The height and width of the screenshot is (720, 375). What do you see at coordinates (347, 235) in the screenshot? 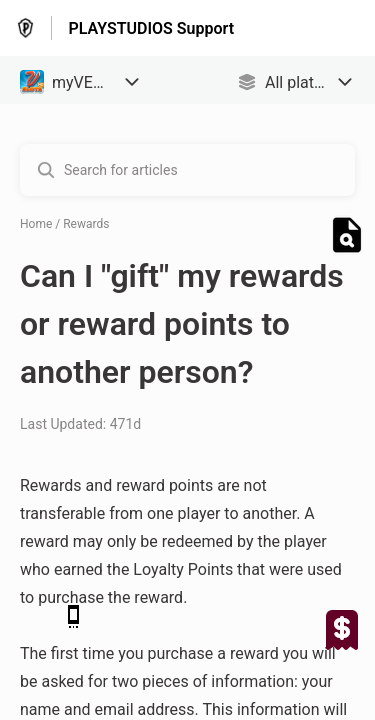
I see `search within document` at bounding box center [347, 235].